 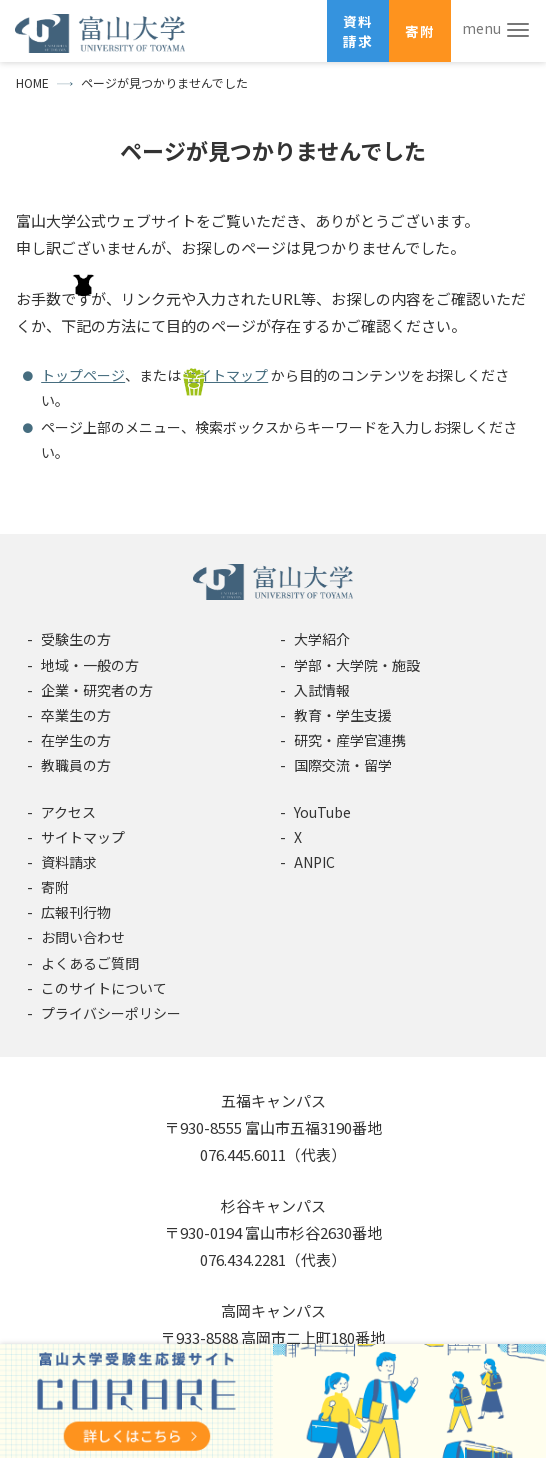 What do you see at coordinates (194, 382) in the screenshot?
I see `browse movies or entertainment content` at bounding box center [194, 382].